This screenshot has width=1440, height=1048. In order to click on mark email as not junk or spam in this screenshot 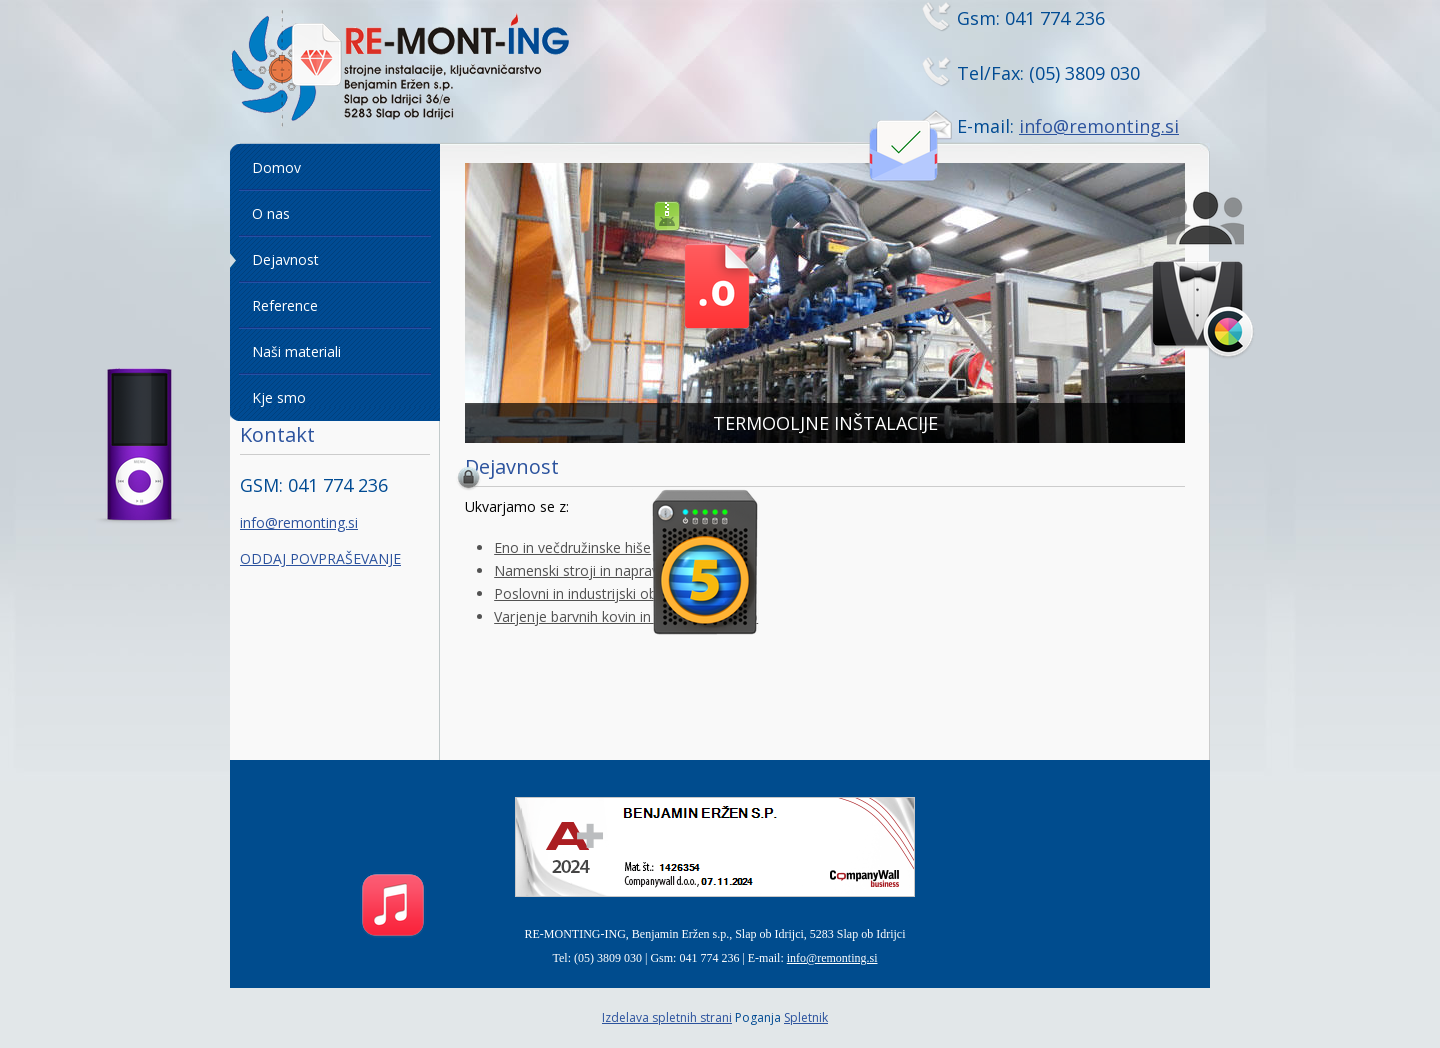, I will do `click(903, 154)`.